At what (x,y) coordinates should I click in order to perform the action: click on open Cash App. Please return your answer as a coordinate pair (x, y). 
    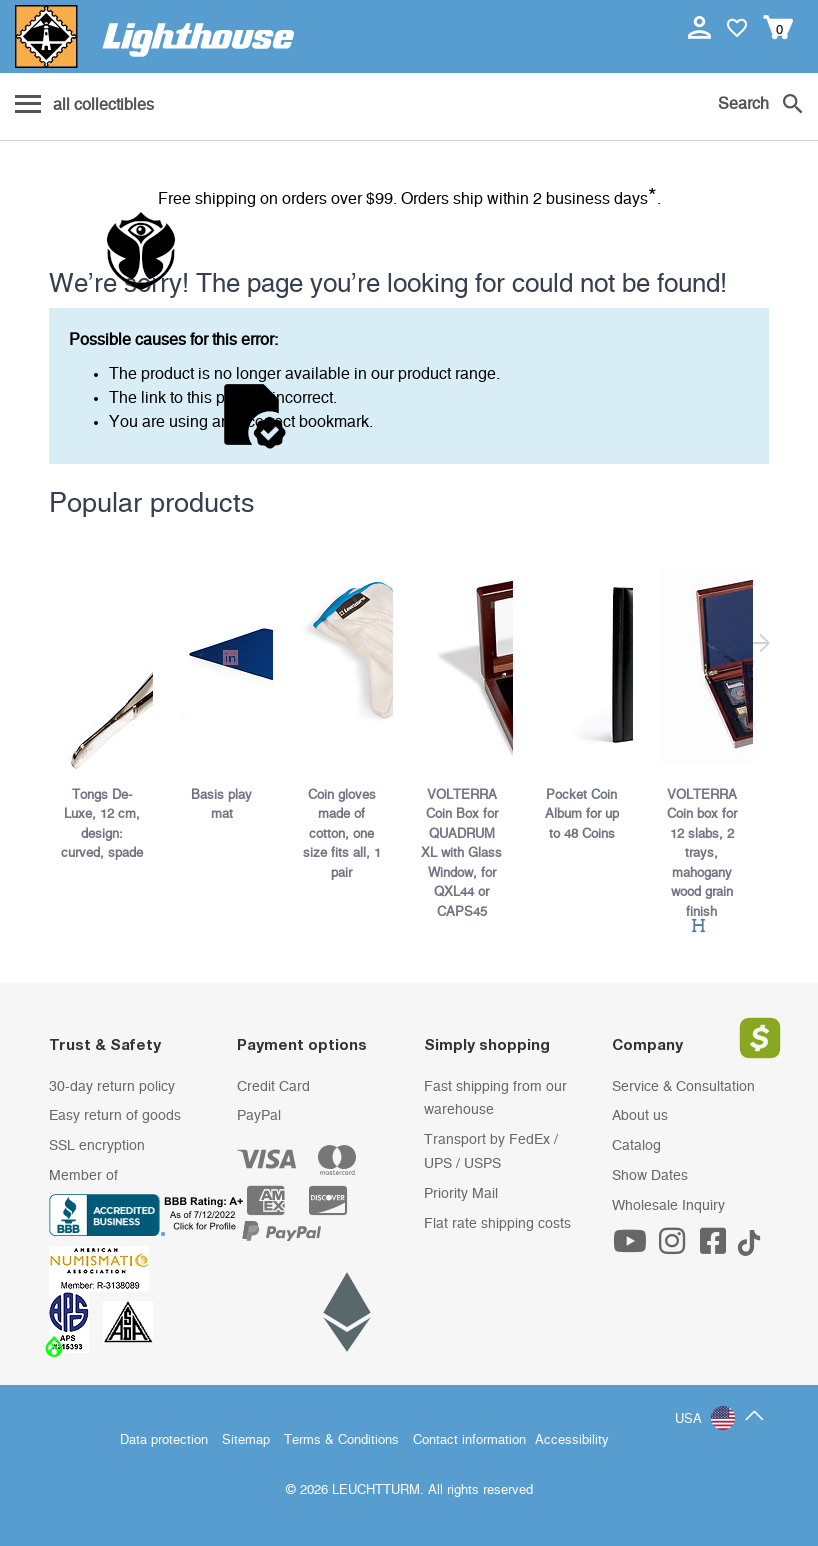
    Looking at the image, I should click on (760, 1038).